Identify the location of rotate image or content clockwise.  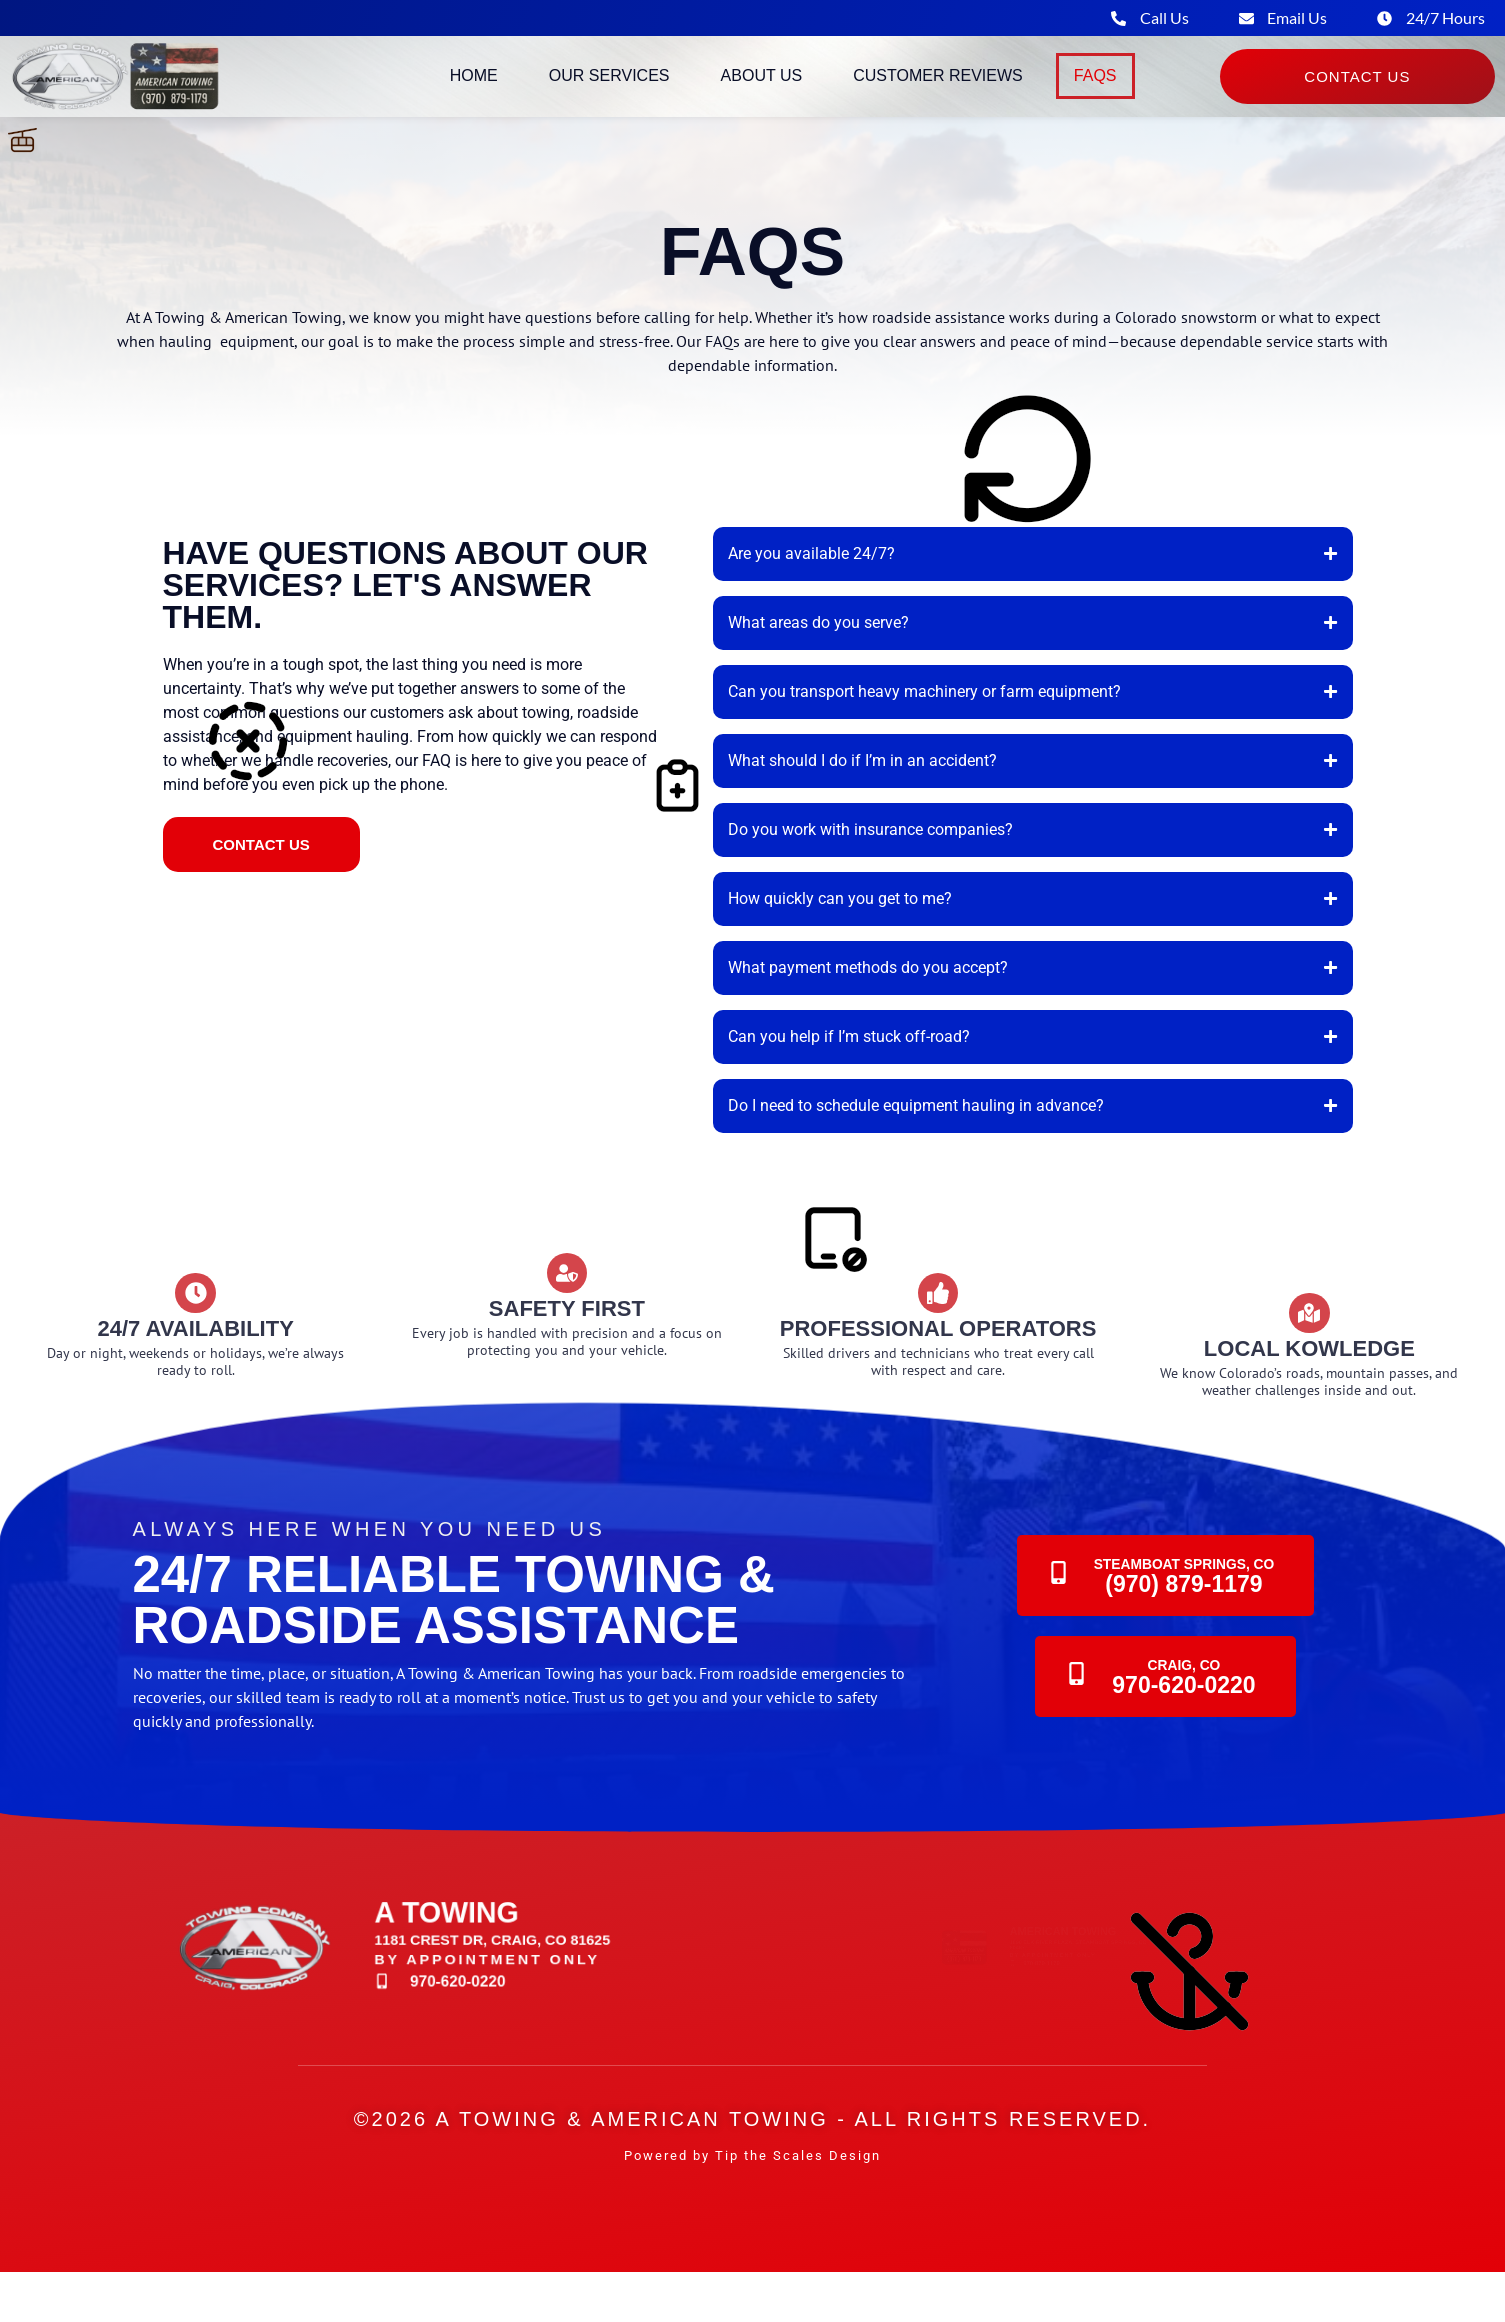
(1027, 458).